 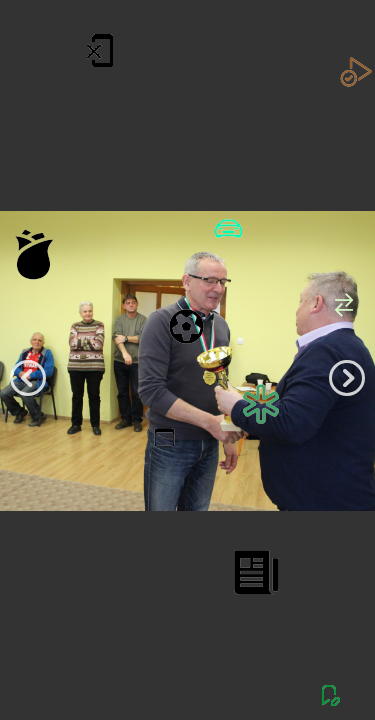 I want to click on run tests with code coverage enabled, so click(x=356, y=70).